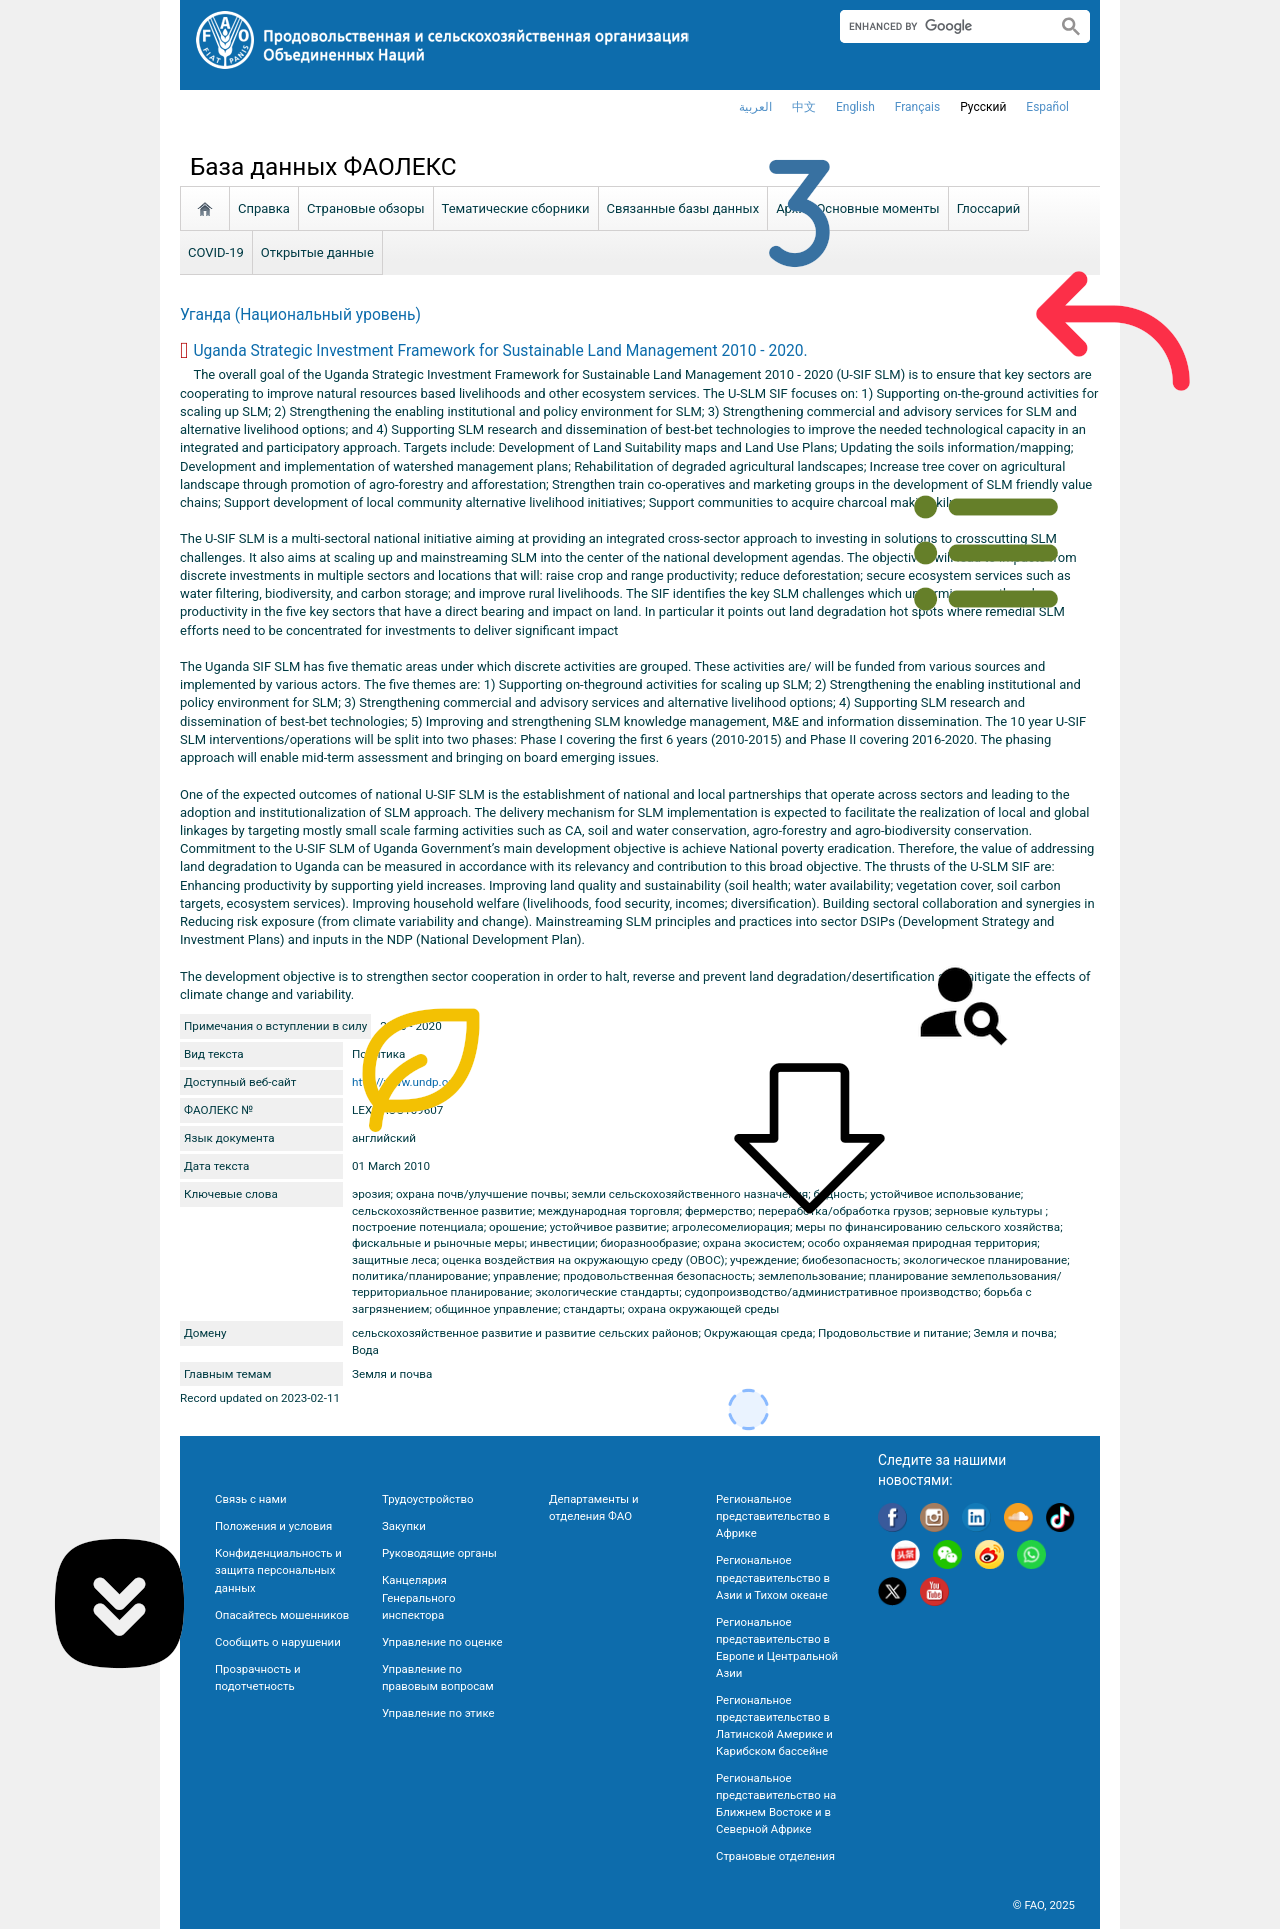 The height and width of the screenshot is (1929, 1280). I want to click on download a file or content, so click(809, 1132).